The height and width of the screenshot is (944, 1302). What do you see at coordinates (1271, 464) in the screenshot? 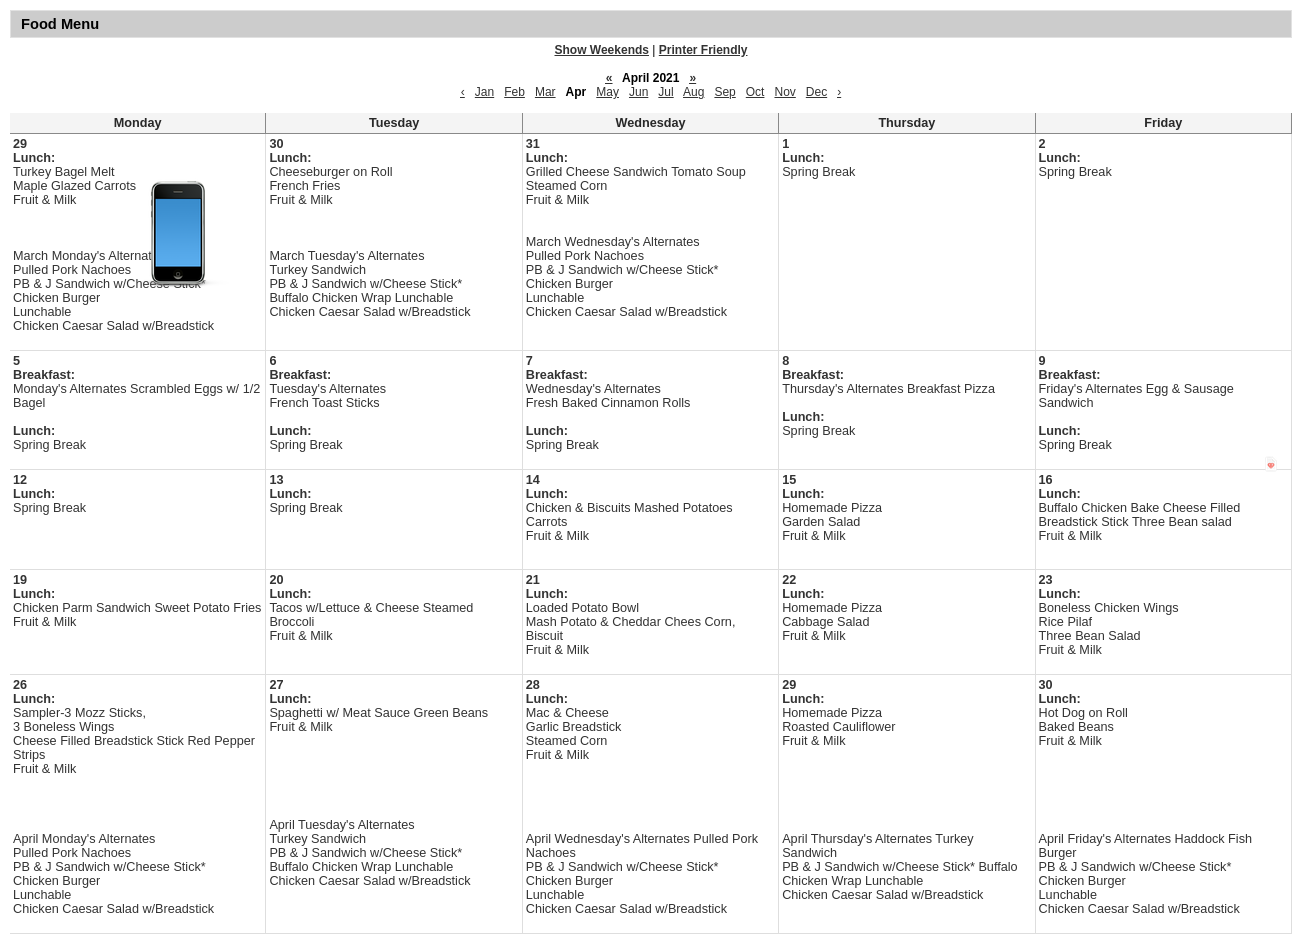
I see `ruby programming language source file` at bounding box center [1271, 464].